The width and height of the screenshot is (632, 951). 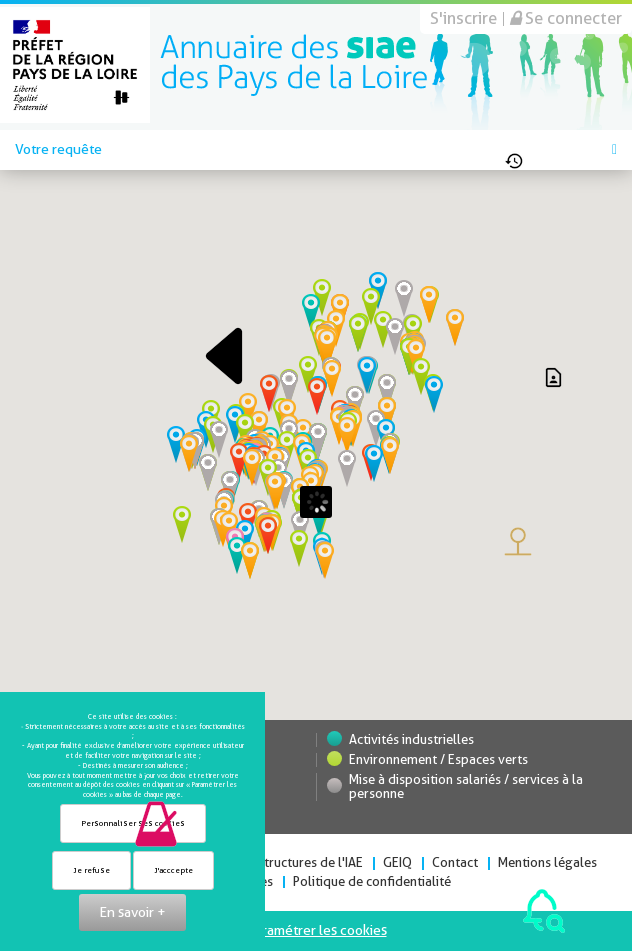 I want to click on view contact details, so click(x=553, y=377).